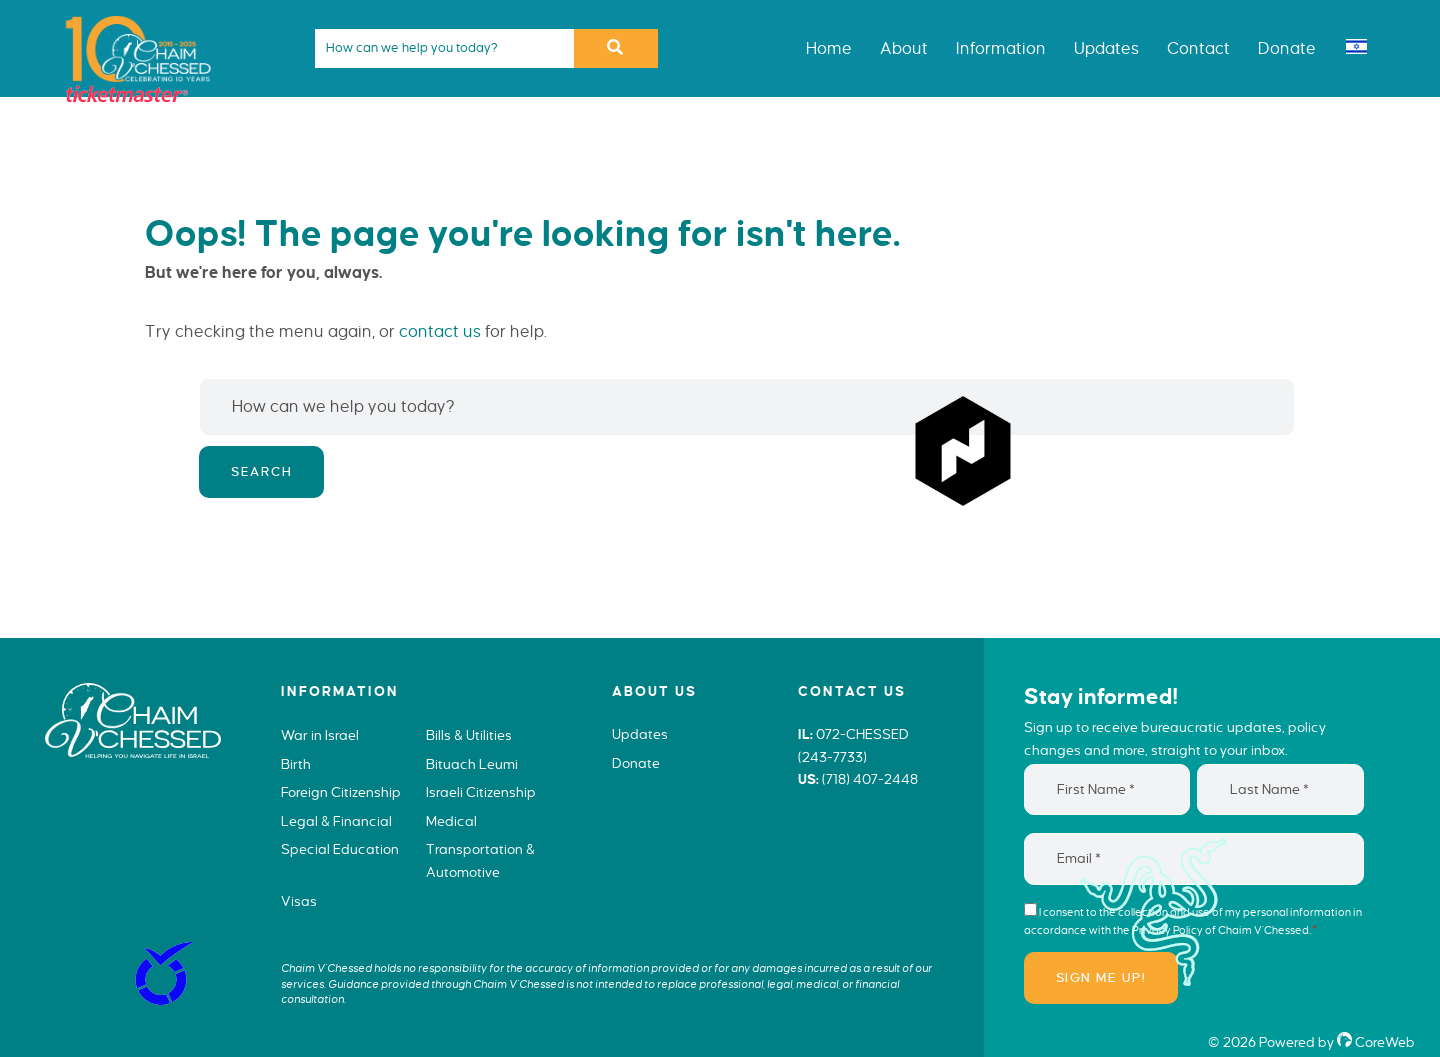 This screenshot has width=1440, height=1057. What do you see at coordinates (1153, 912) in the screenshot?
I see `visit razer website or store` at bounding box center [1153, 912].